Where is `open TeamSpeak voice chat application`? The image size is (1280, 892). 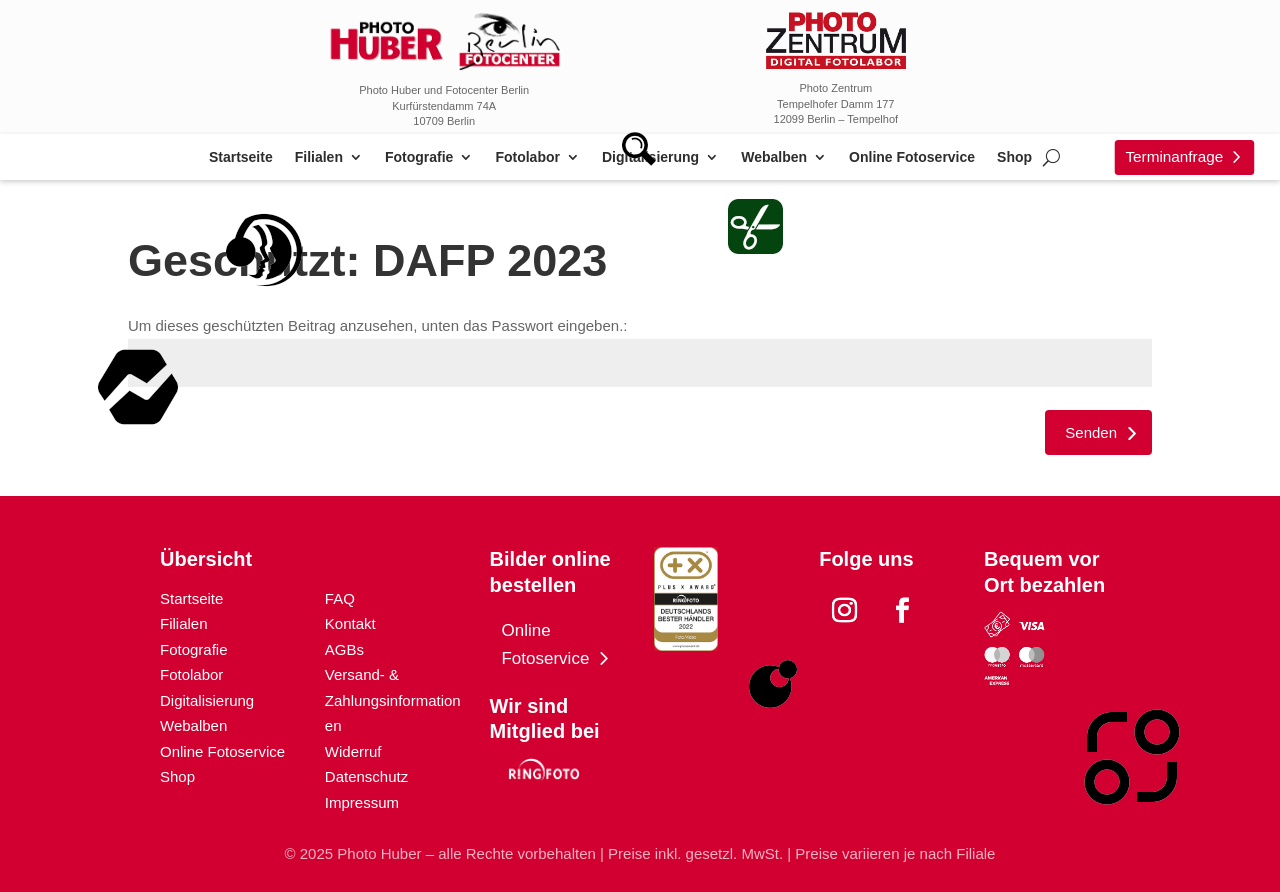 open TeamSpeak voice chat application is located at coordinates (264, 250).